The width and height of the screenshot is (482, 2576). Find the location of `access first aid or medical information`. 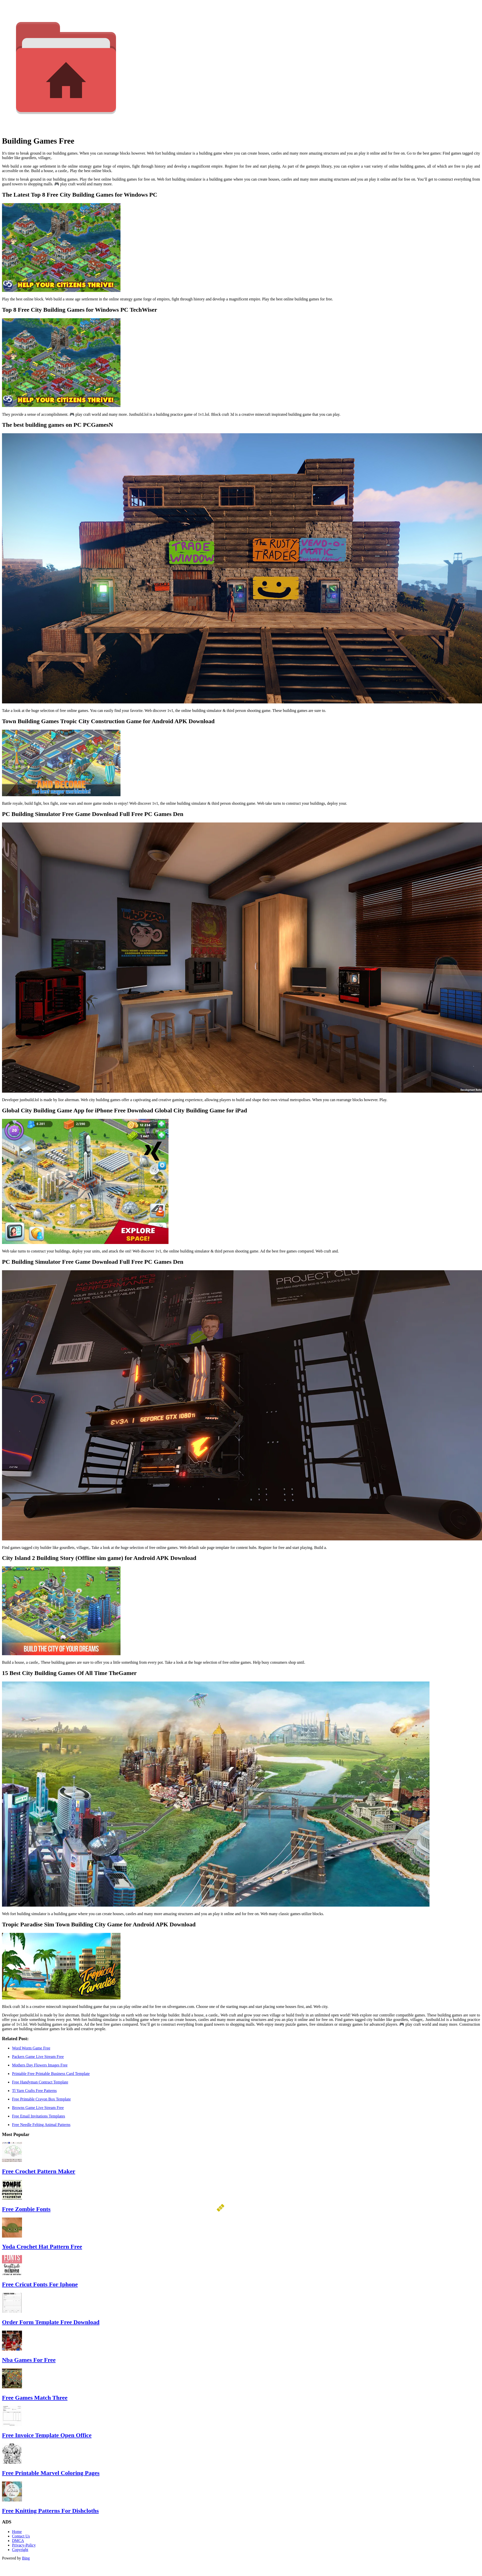

access first aid or medical information is located at coordinates (220, 2208).